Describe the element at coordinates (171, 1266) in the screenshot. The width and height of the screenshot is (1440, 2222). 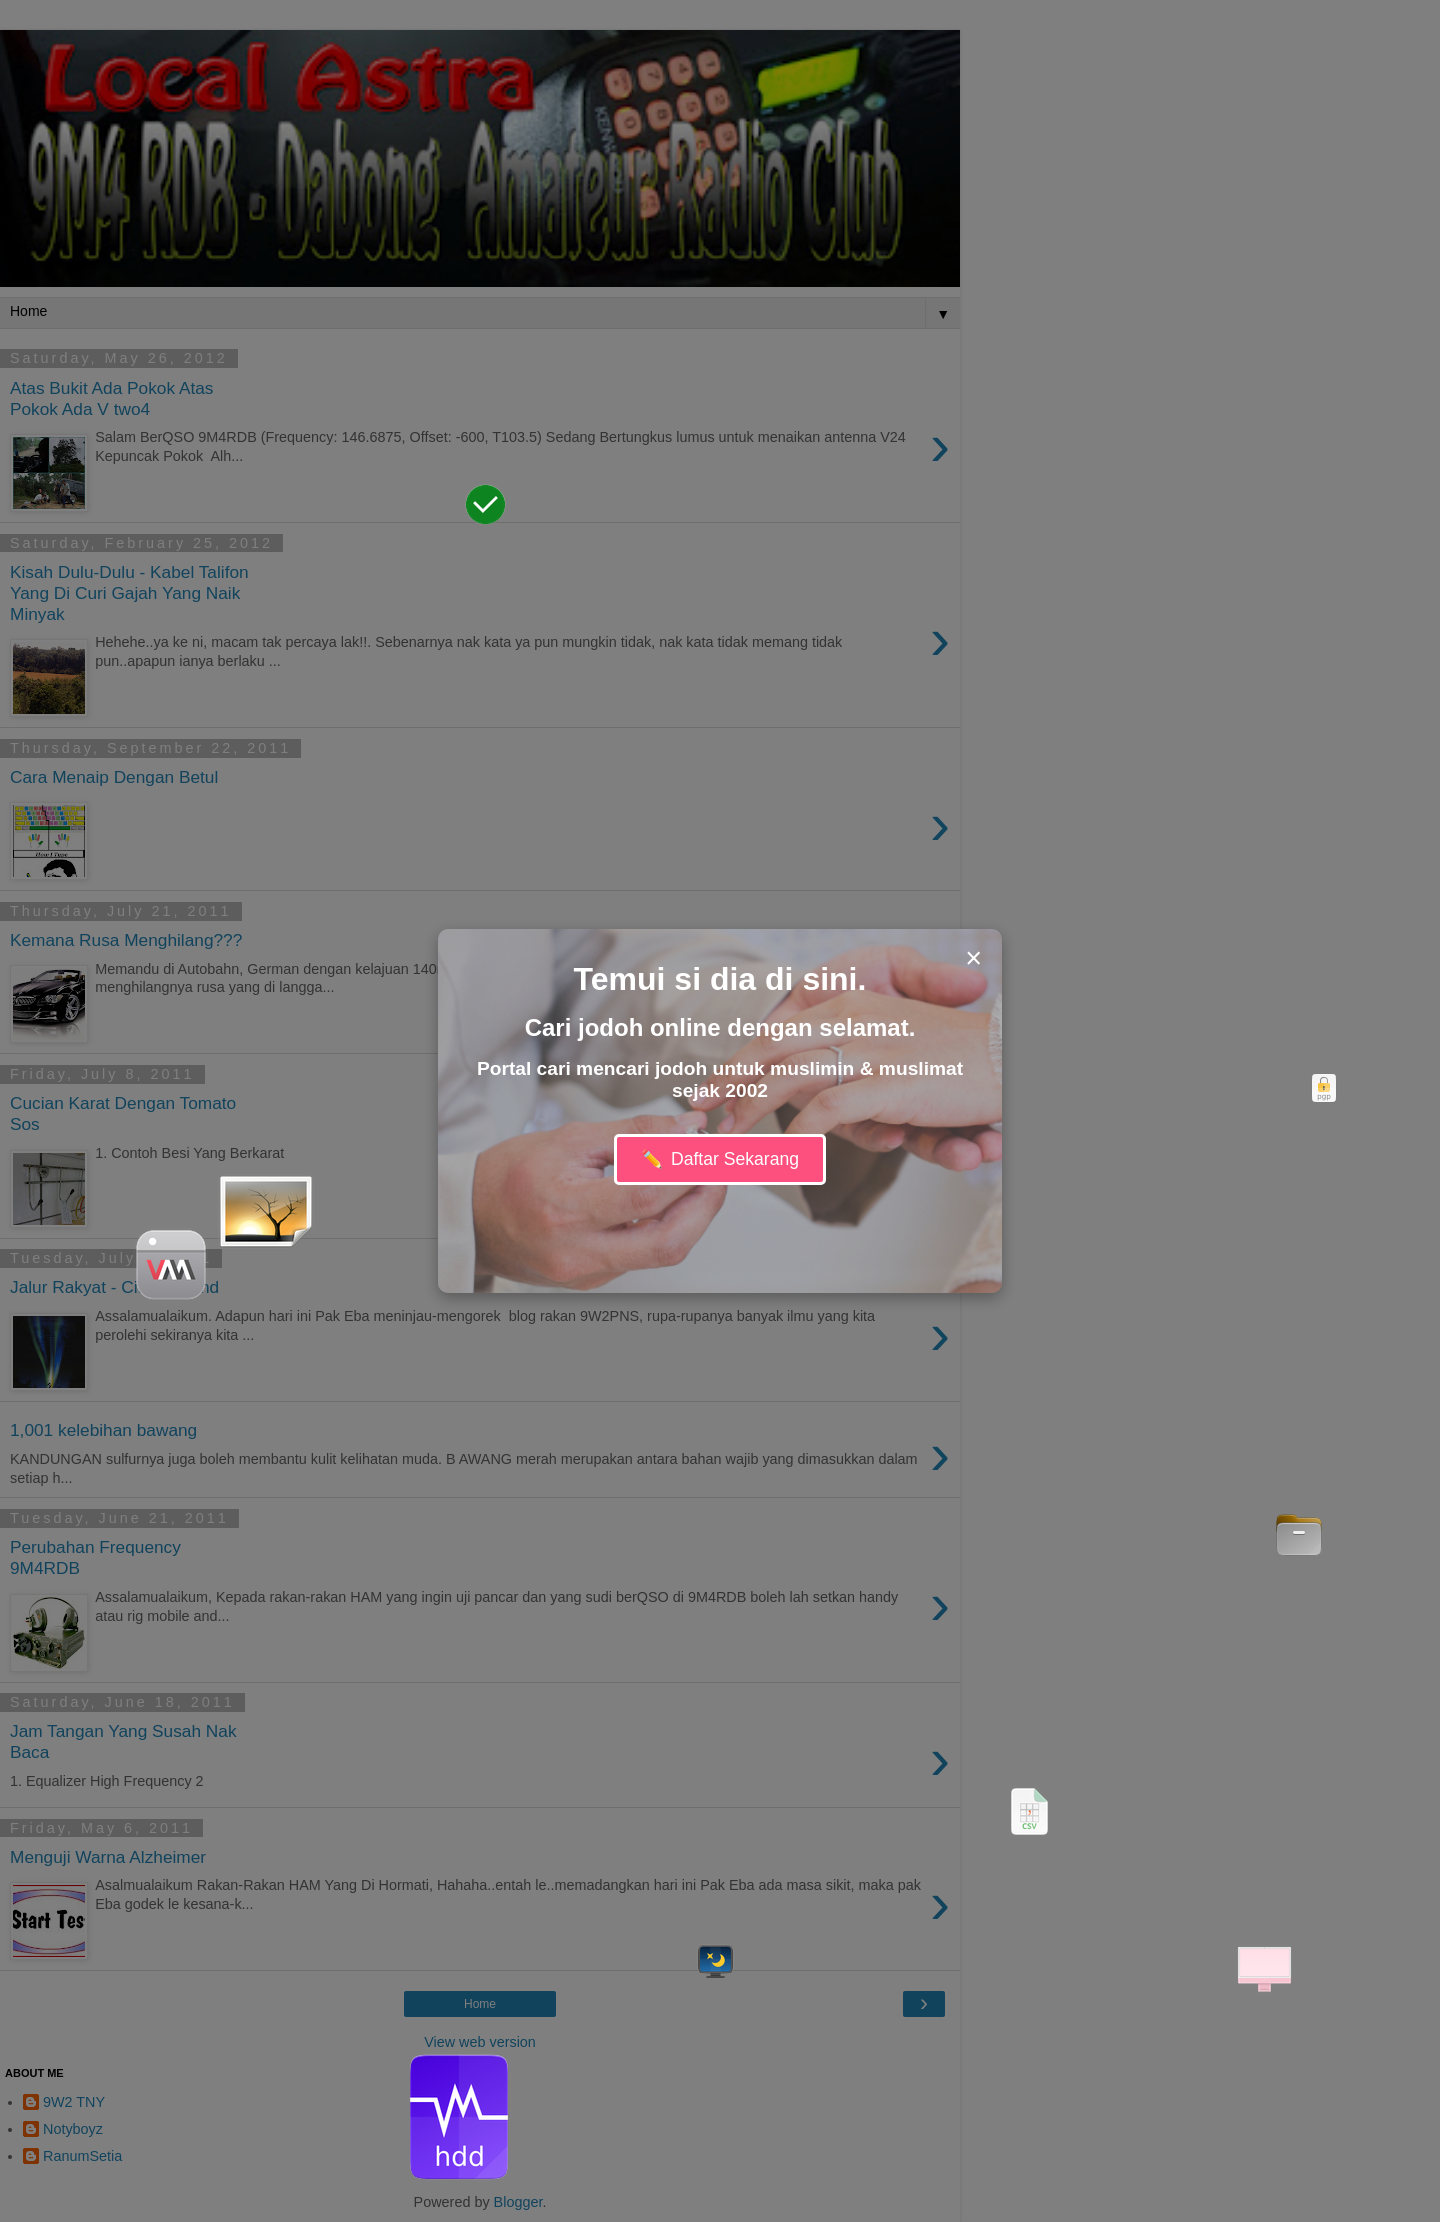
I see `open virtual machine preferences` at that location.